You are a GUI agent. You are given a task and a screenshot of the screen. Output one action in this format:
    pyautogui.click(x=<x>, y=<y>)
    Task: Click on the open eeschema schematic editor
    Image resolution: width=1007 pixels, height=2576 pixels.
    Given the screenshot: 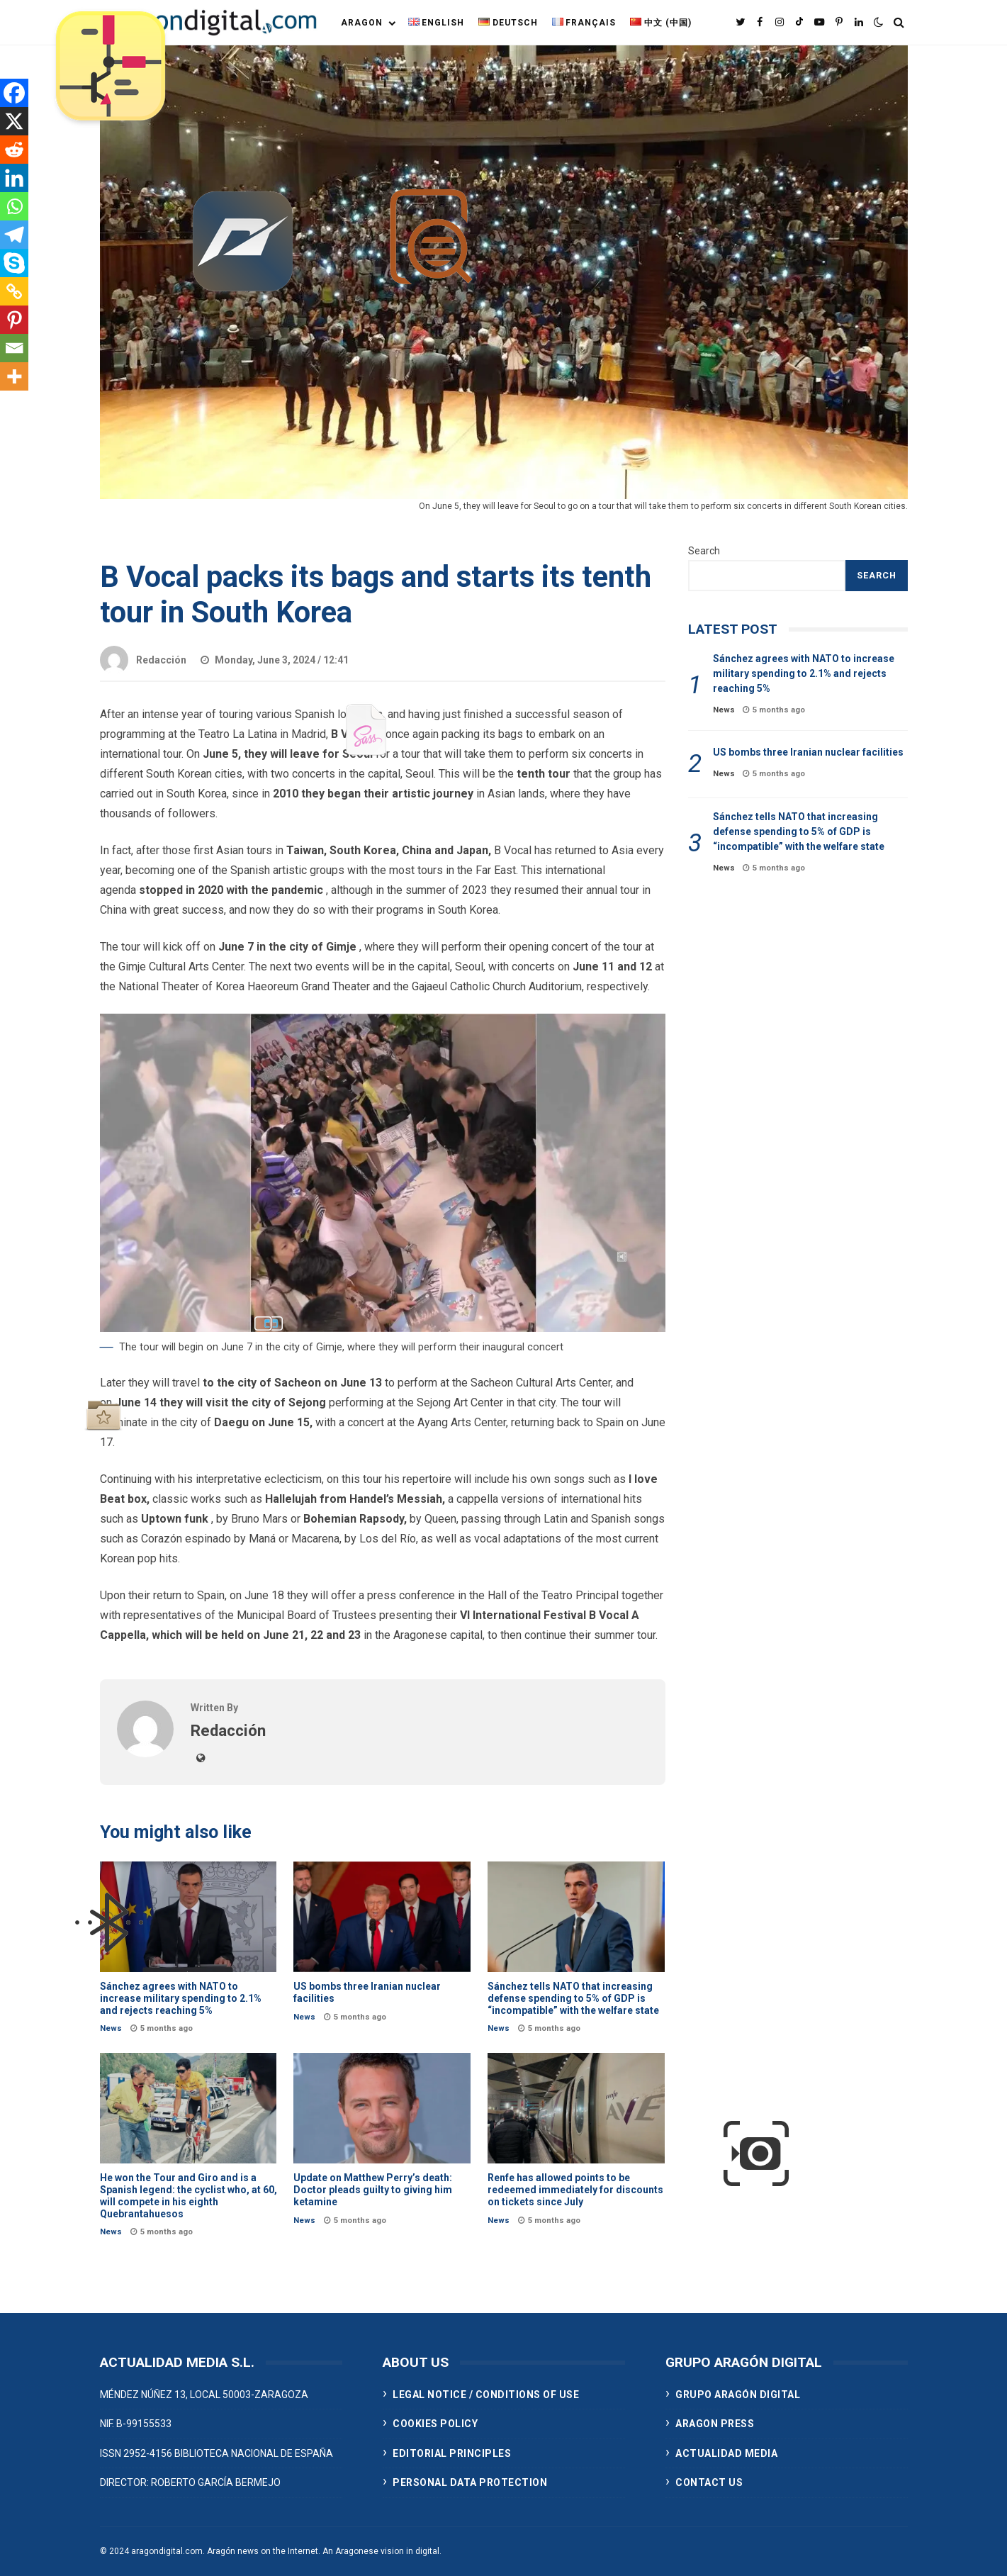 What is the action you would take?
    pyautogui.click(x=111, y=66)
    